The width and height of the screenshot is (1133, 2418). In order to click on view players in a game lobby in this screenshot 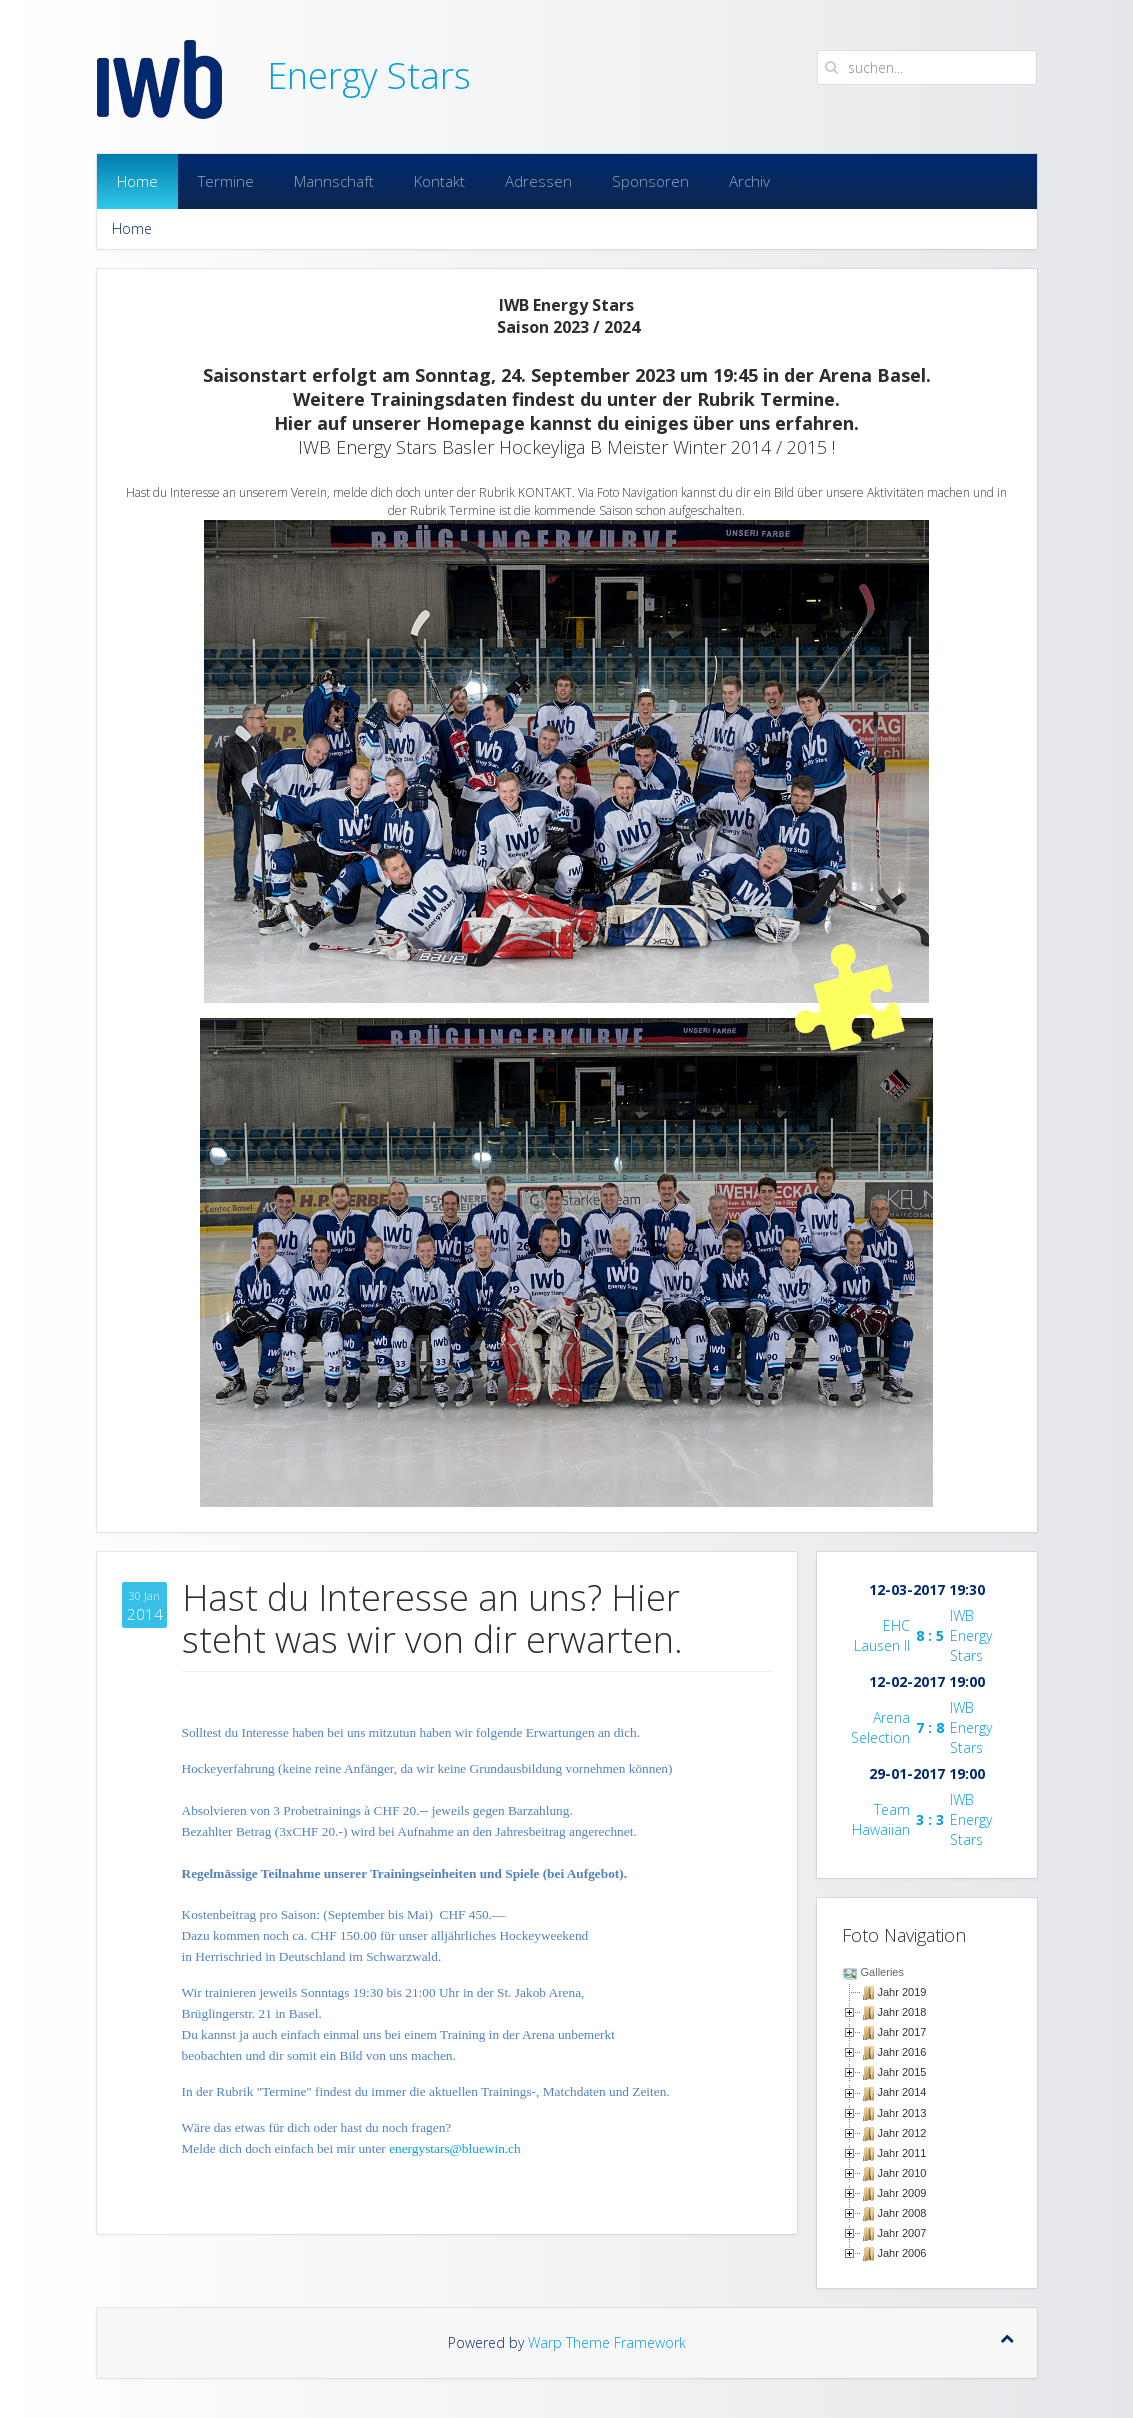, I will do `click(346, 714)`.